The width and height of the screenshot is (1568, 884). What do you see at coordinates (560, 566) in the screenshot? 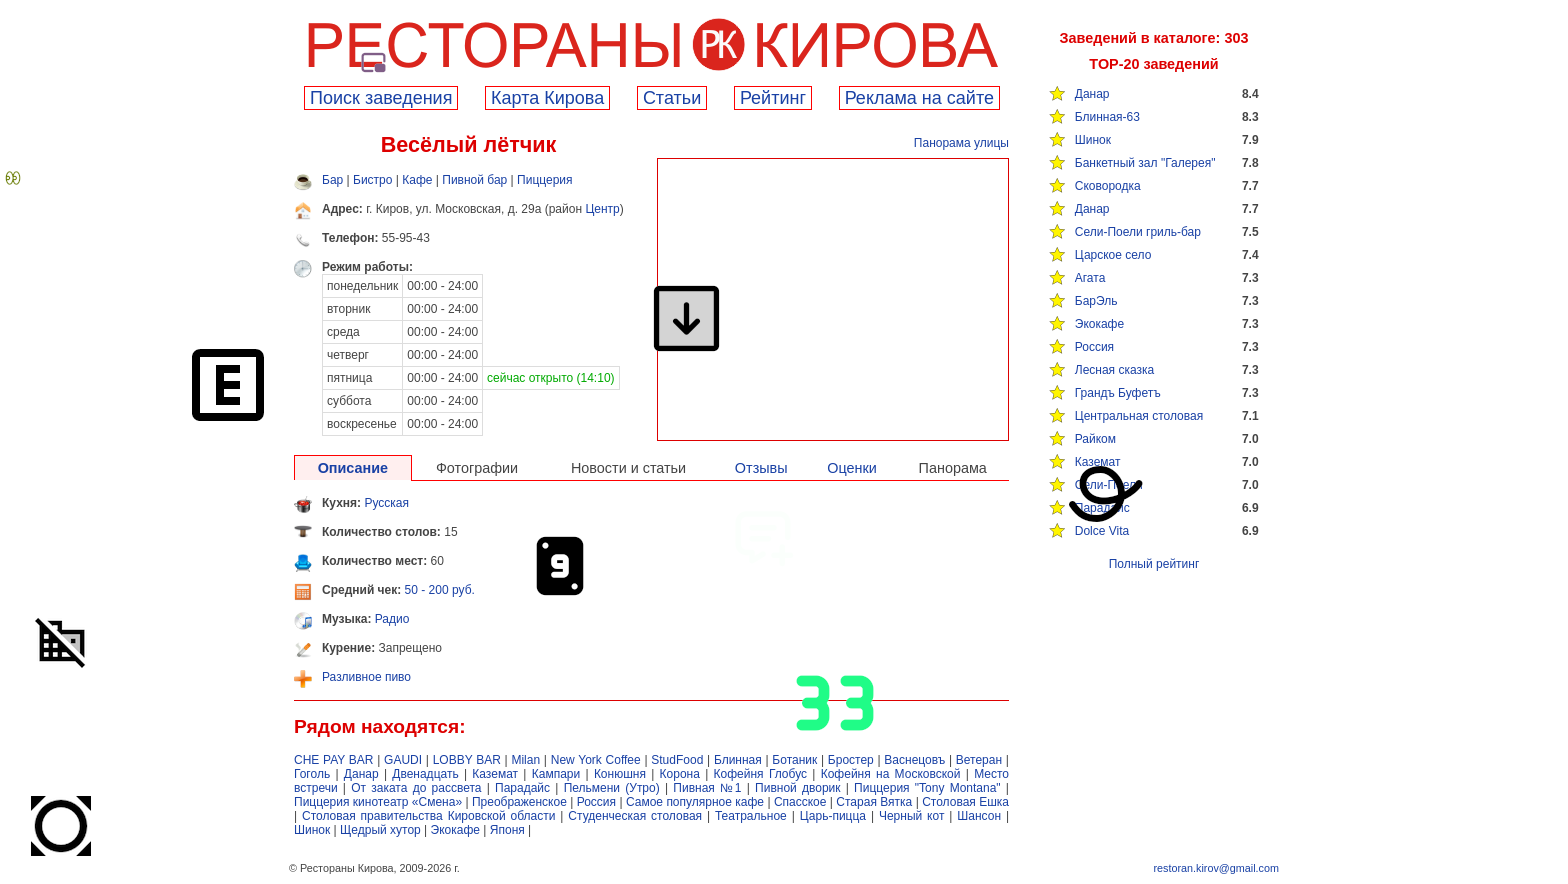
I see `play the 9 card in a card game` at bounding box center [560, 566].